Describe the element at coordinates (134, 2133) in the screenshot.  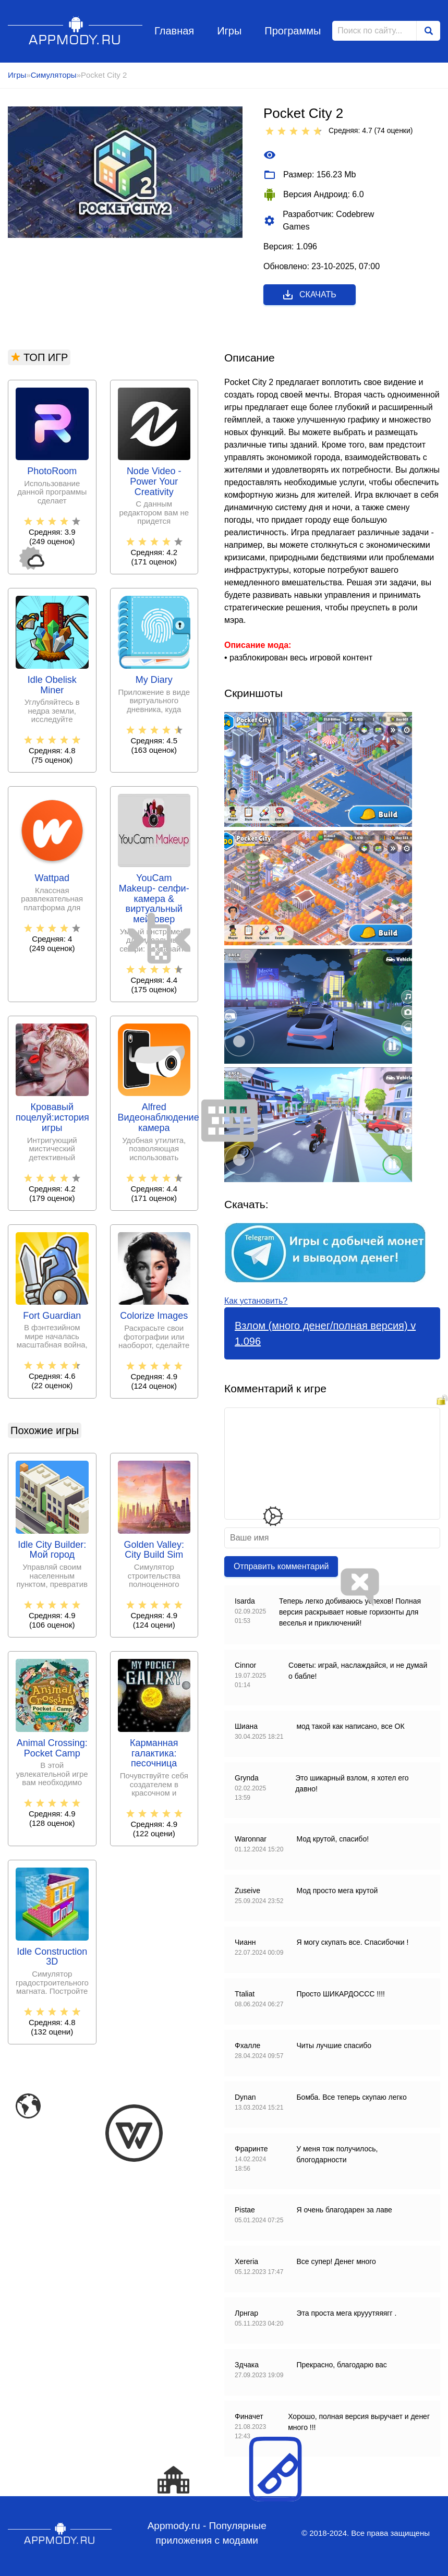
I see `open wps office application` at that location.